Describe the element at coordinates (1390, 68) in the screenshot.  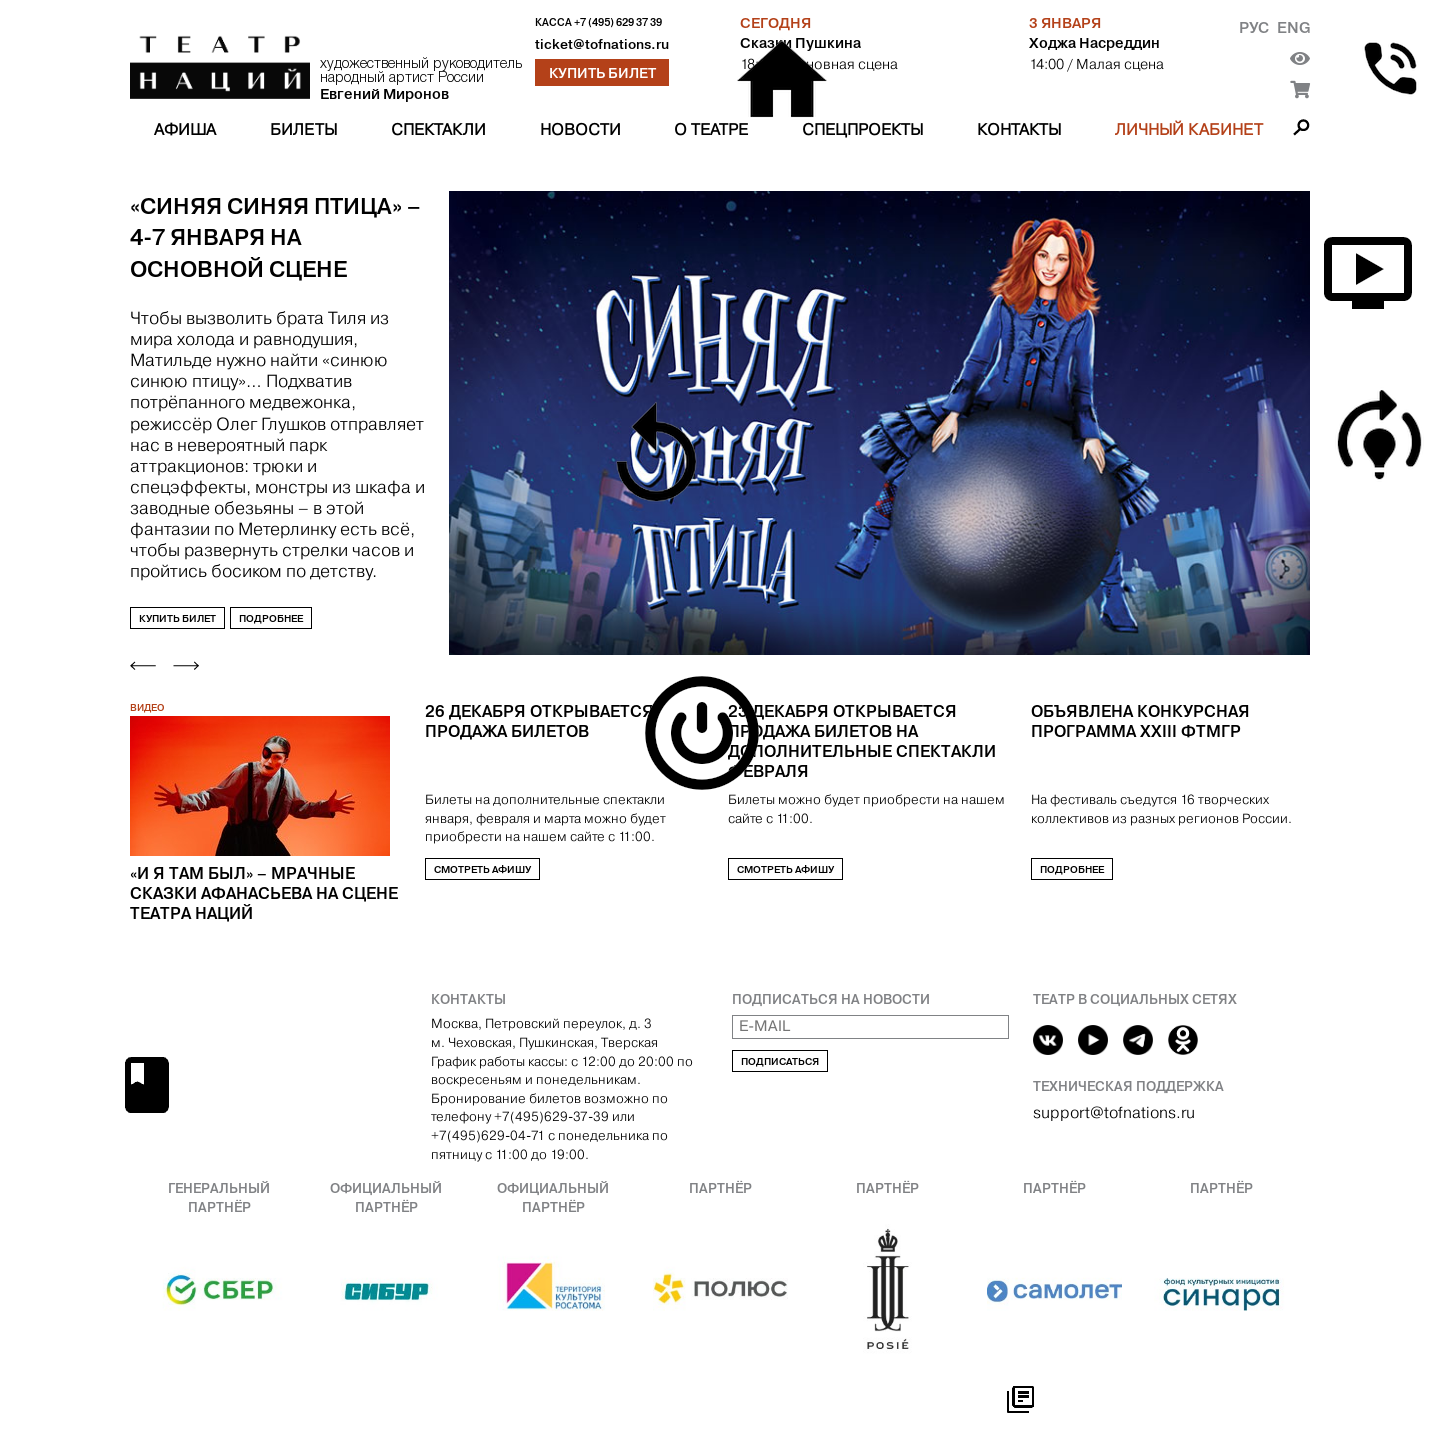
I see `indicates an active phone call in progress` at that location.